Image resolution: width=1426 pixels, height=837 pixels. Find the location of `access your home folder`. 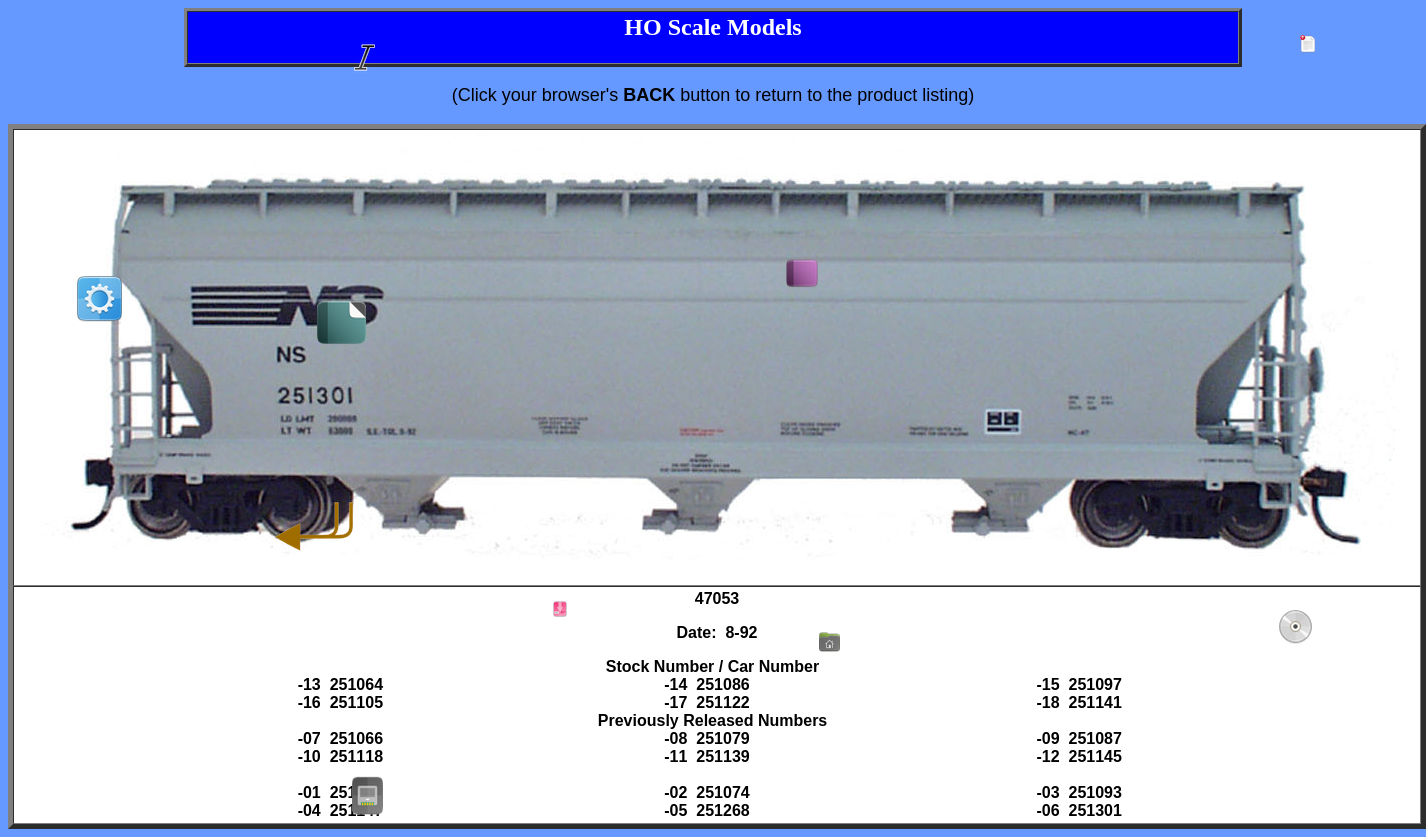

access your home folder is located at coordinates (829, 641).